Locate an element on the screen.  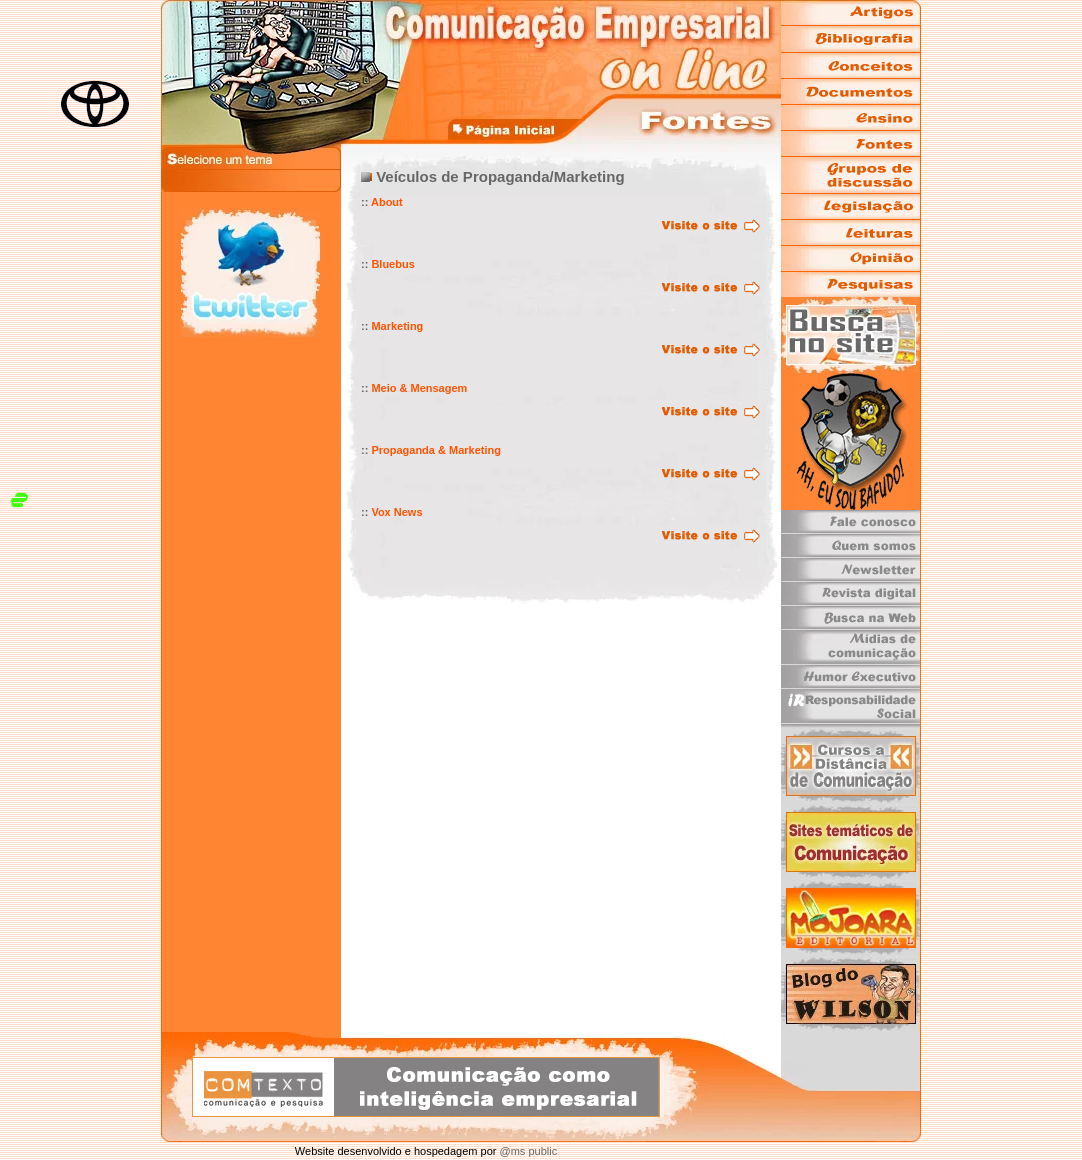
open the ExpressVPN app is located at coordinates (19, 500).